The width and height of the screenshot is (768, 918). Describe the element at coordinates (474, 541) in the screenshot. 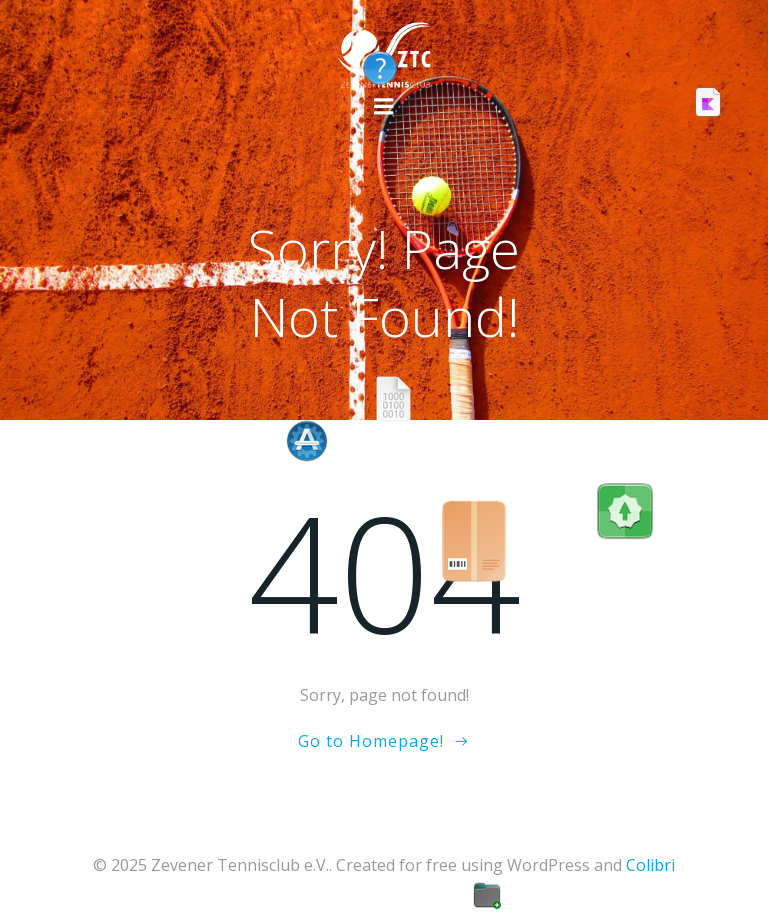

I see `open a package or archive file` at that location.